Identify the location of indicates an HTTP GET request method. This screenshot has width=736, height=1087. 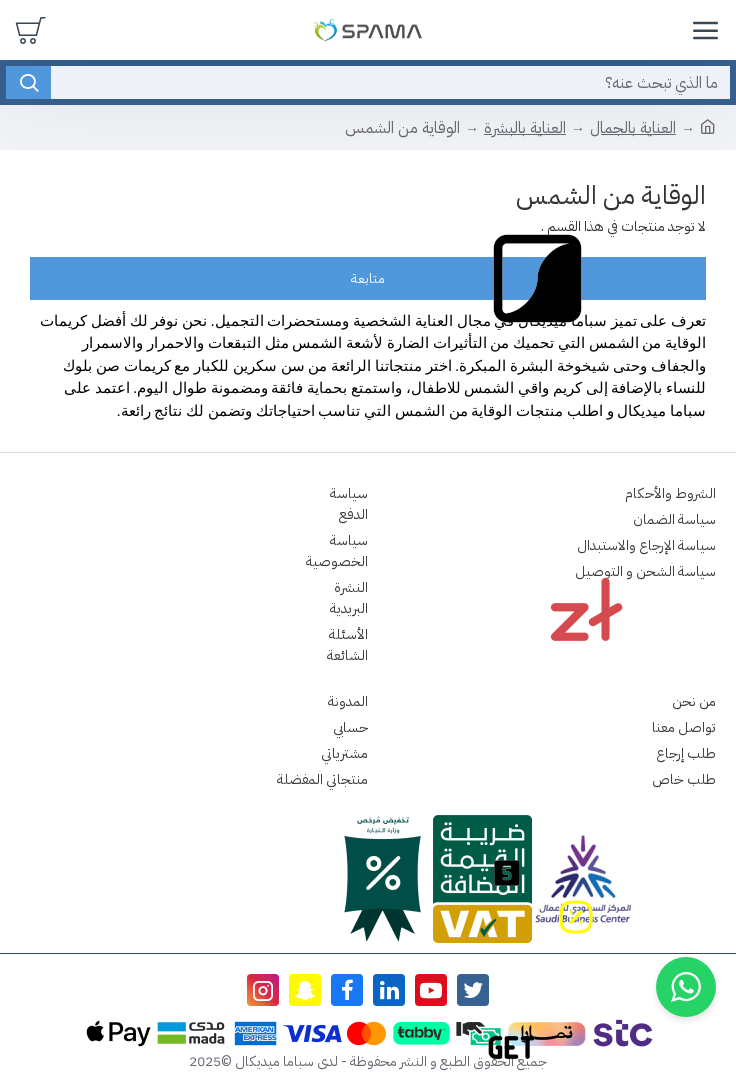
(511, 1047).